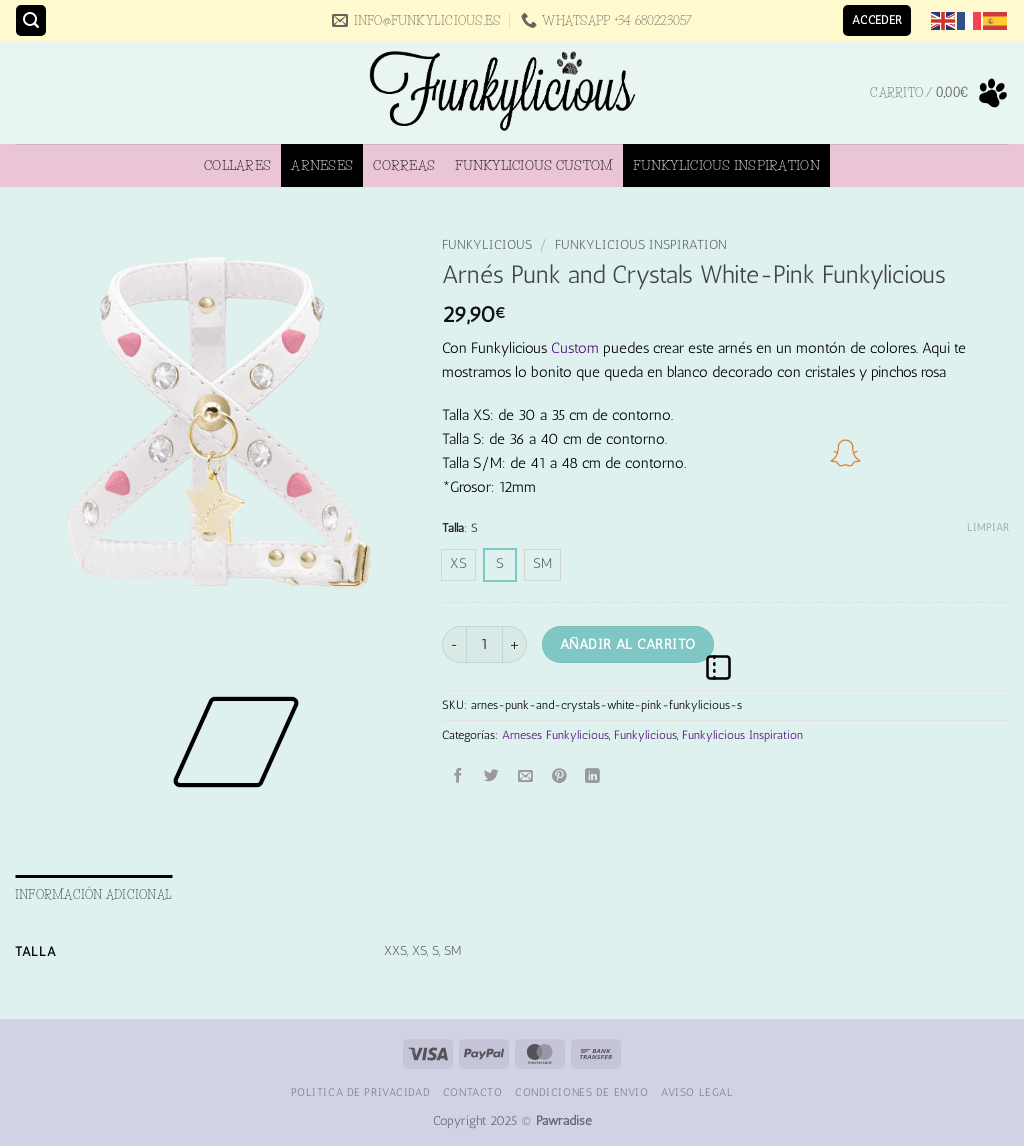 This screenshot has height=1146, width=1024. Describe the element at coordinates (236, 742) in the screenshot. I see `insert a parallelogram shape` at that location.